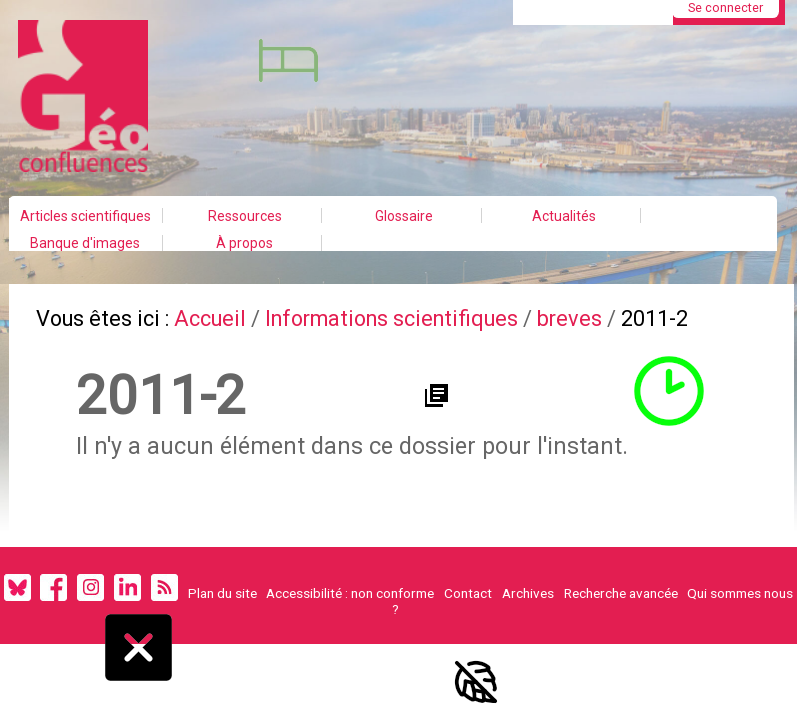 The image size is (797, 720). Describe the element at coordinates (138, 647) in the screenshot. I see `close or dismiss a modal window` at that location.